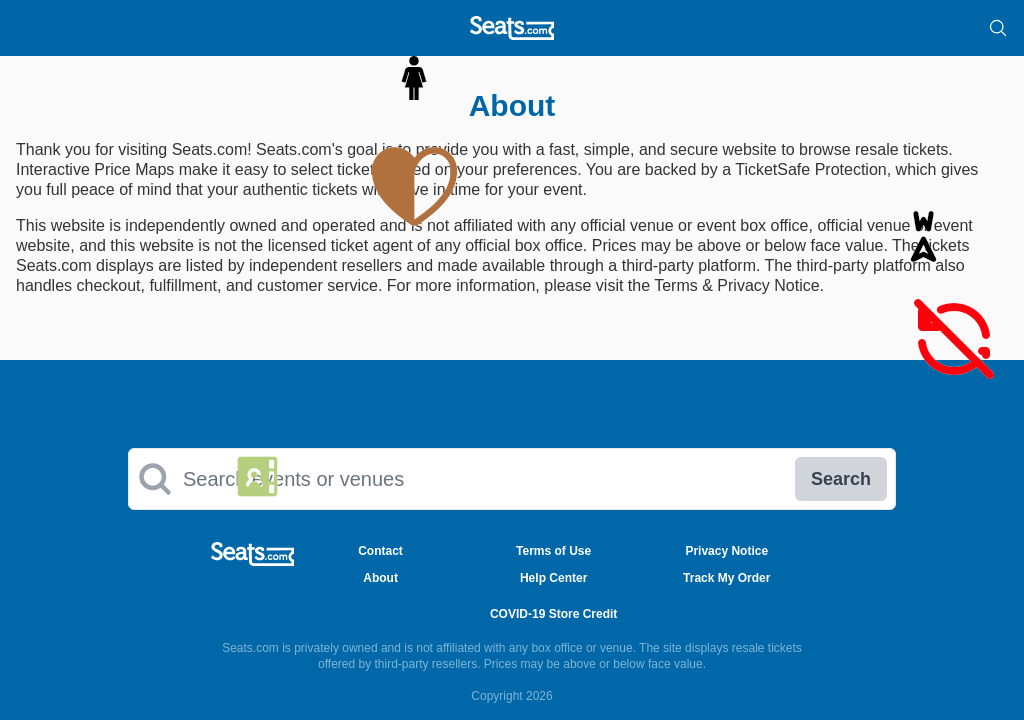  I want to click on open contacts or address book, so click(257, 476).